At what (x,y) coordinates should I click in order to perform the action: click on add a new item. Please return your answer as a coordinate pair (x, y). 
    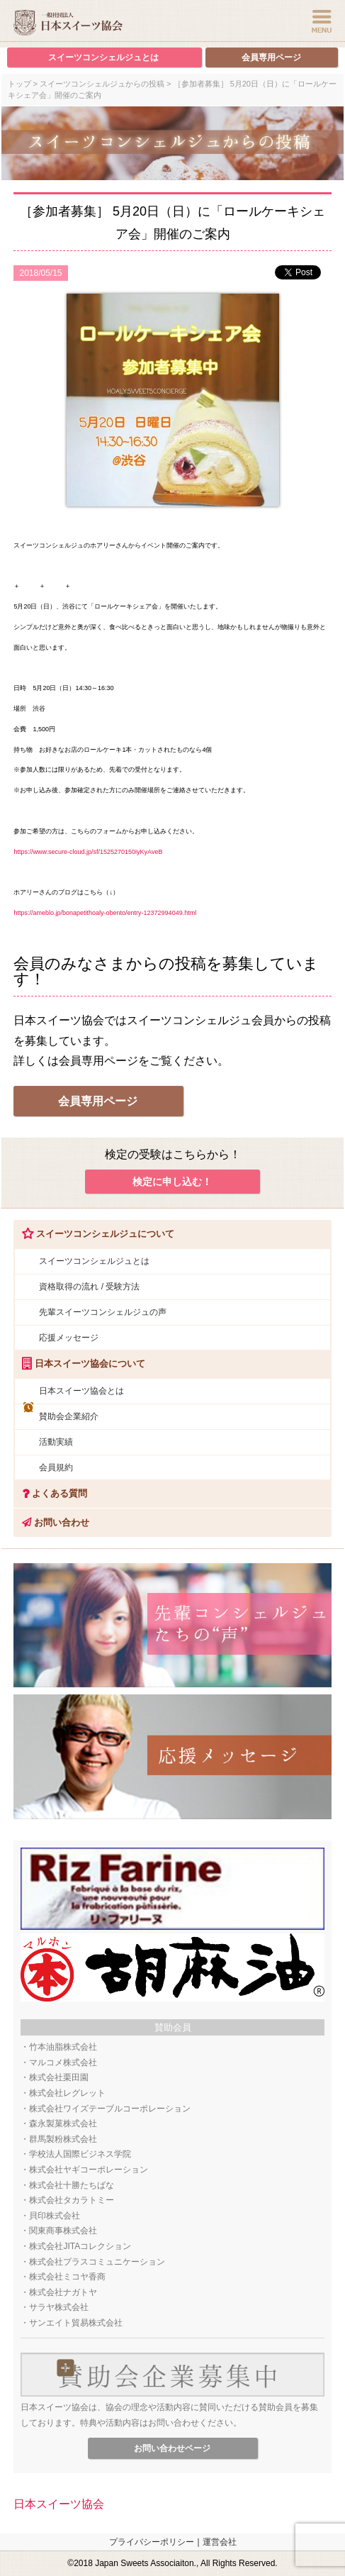
    Looking at the image, I should click on (65, 2367).